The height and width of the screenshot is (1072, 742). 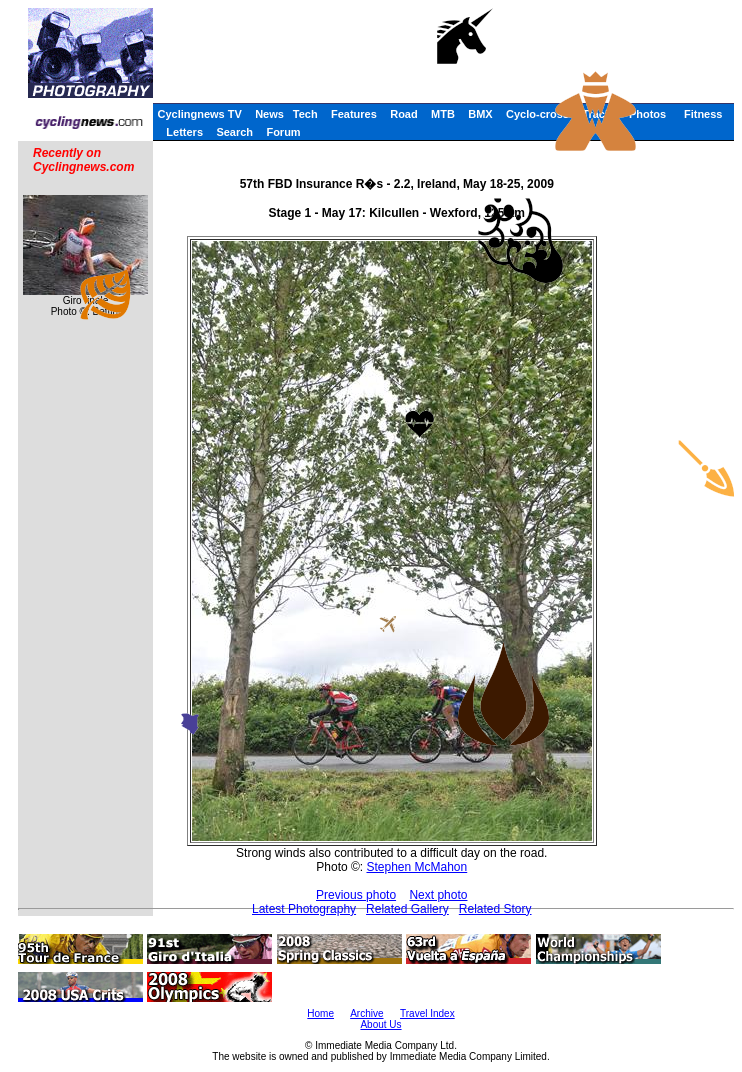 I want to click on access flight booking or travel options, so click(x=387, y=624).